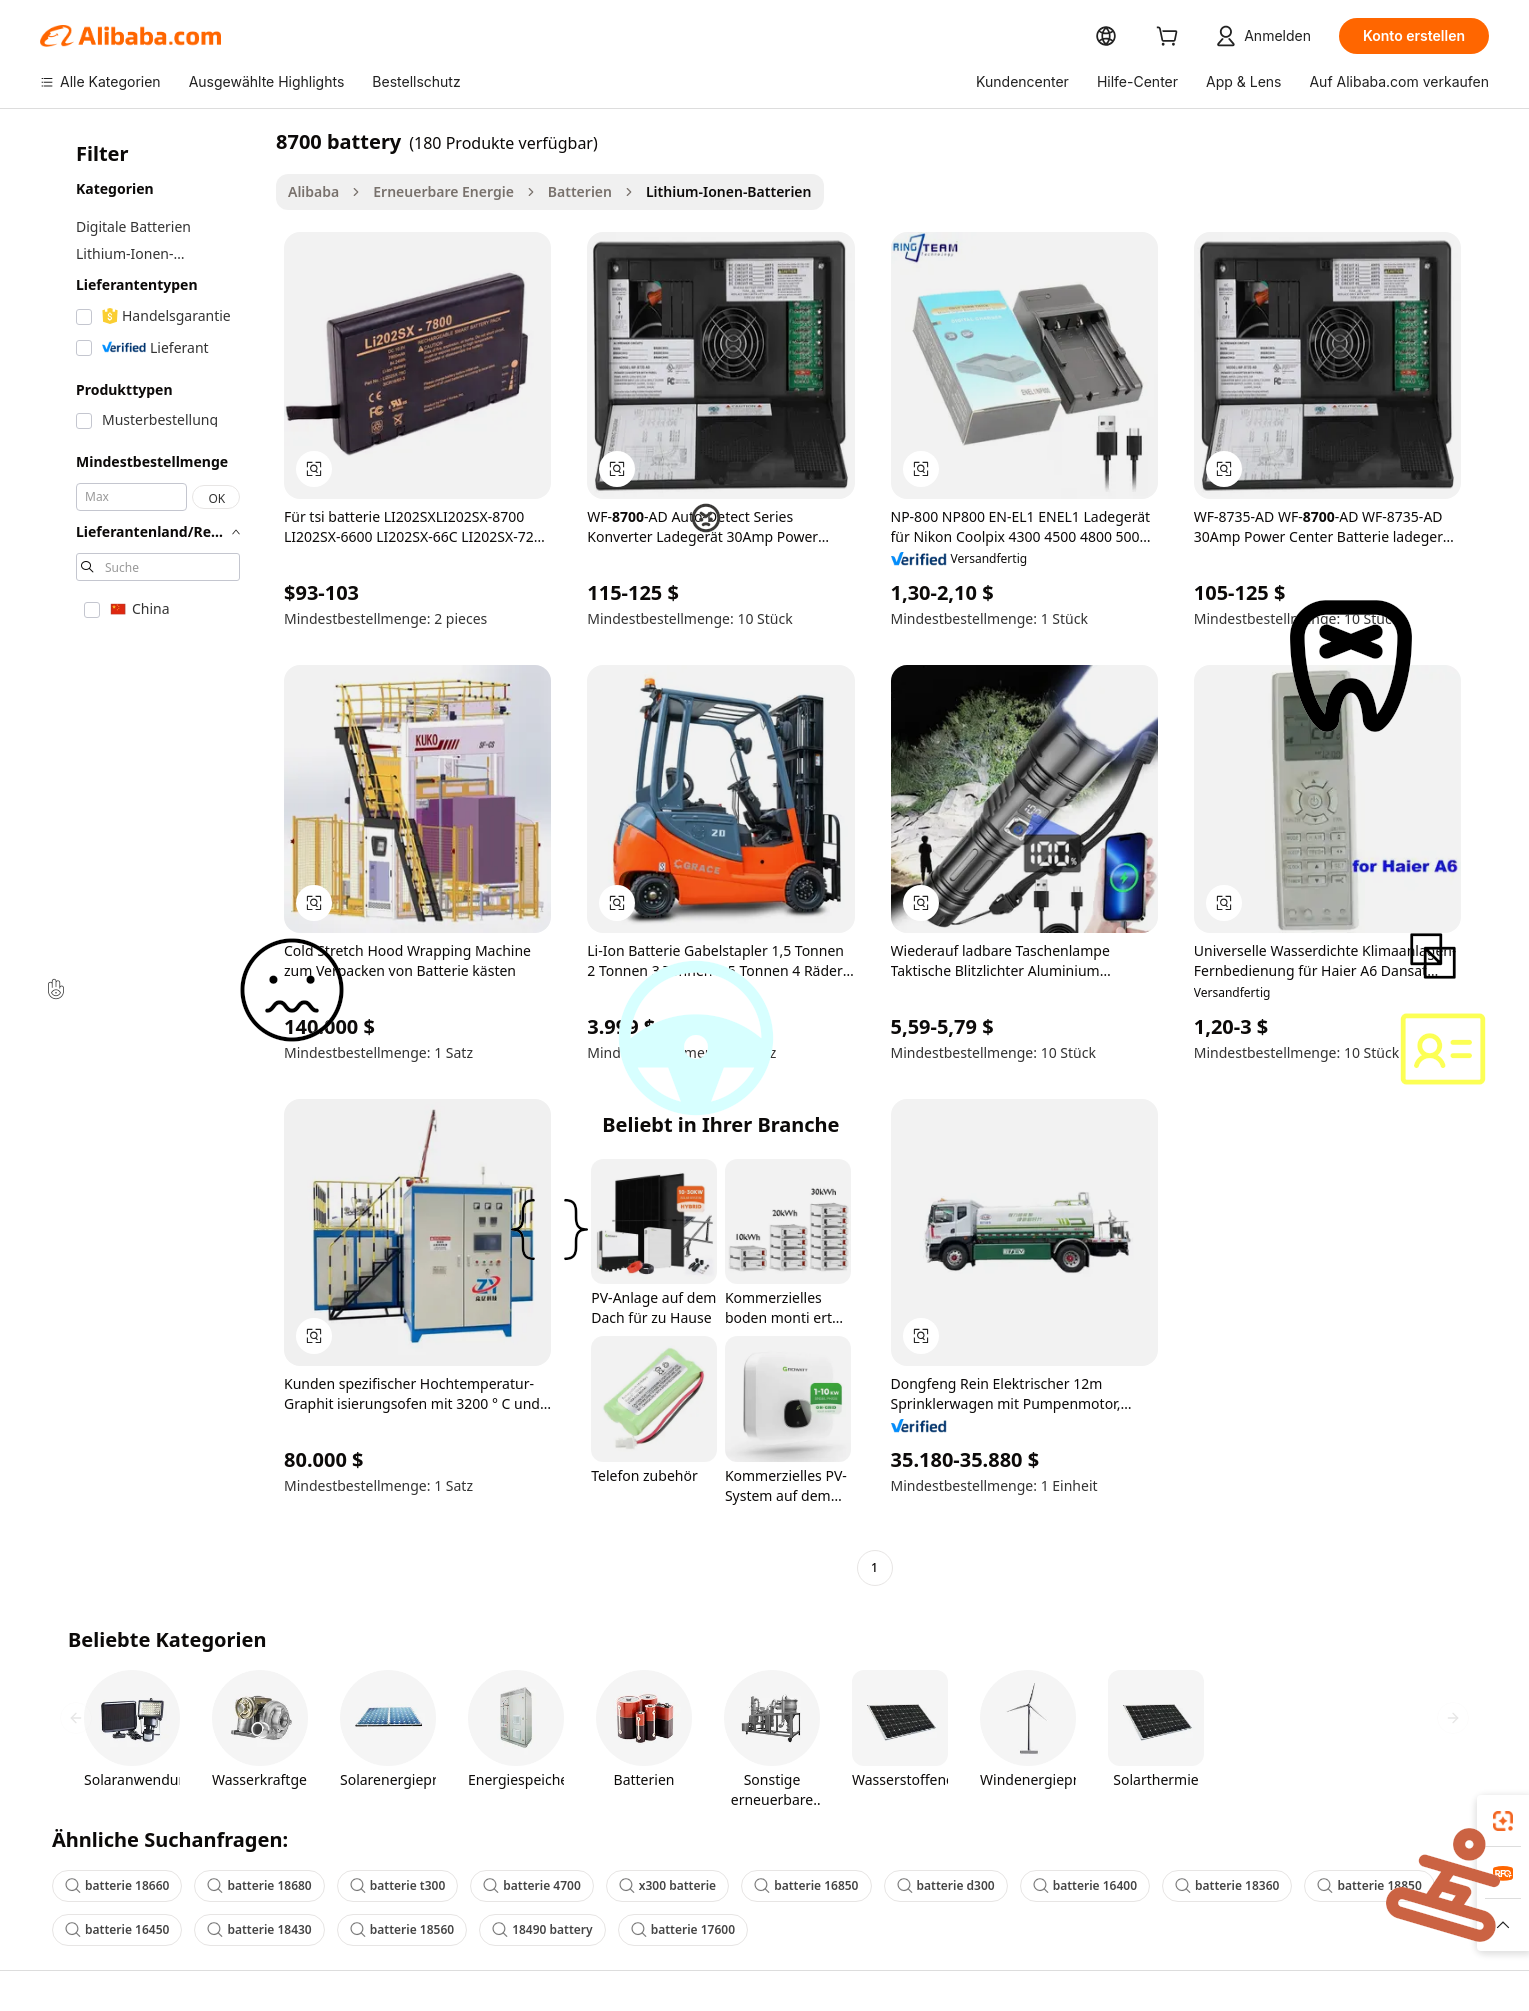 The height and width of the screenshot is (2011, 1529). I want to click on access palm reading or hand analysis feature, so click(56, 989).